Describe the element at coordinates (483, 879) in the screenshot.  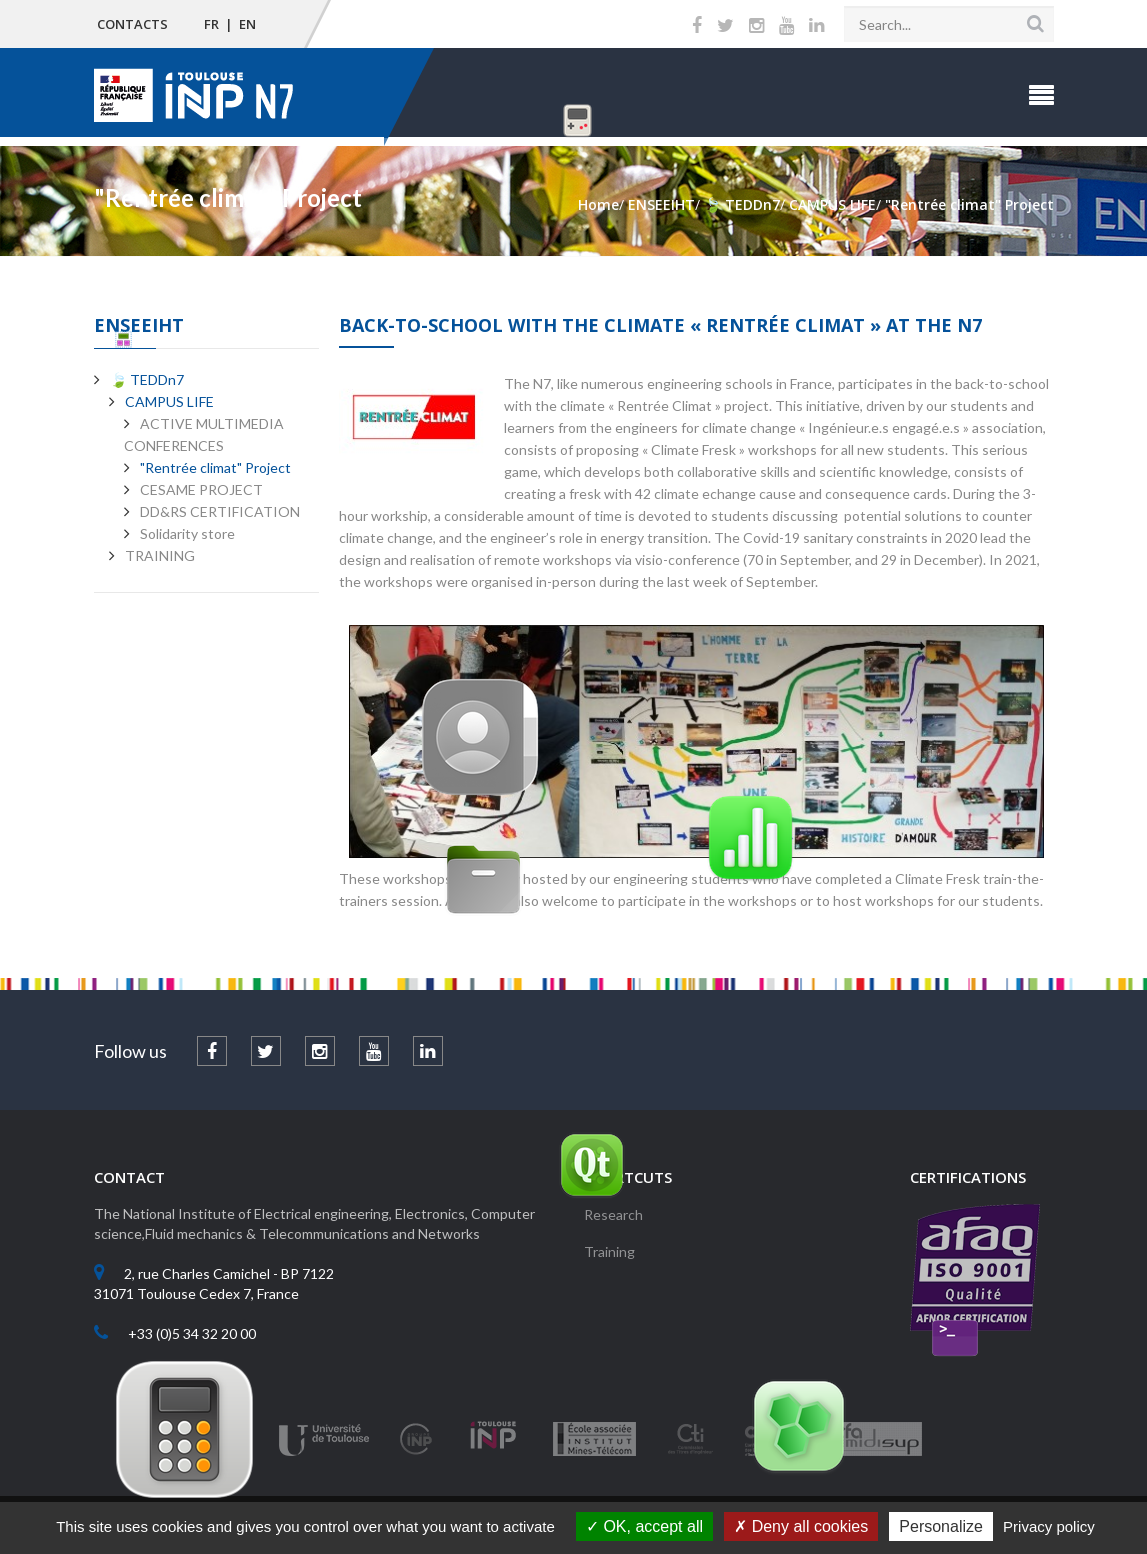
I see `open the file manager app` at that location.